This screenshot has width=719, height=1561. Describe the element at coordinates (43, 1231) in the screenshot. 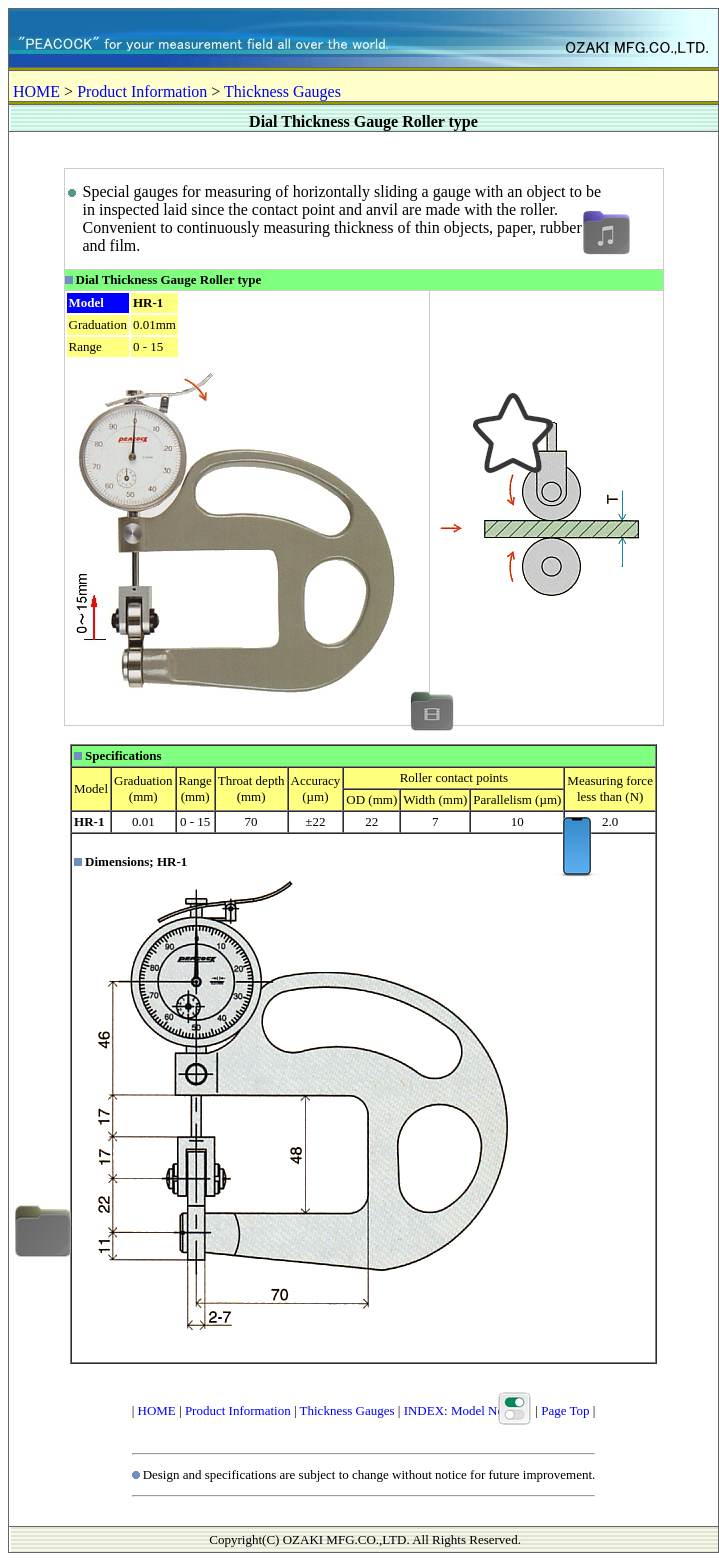

I see `open a folder to view its contents` at that location.